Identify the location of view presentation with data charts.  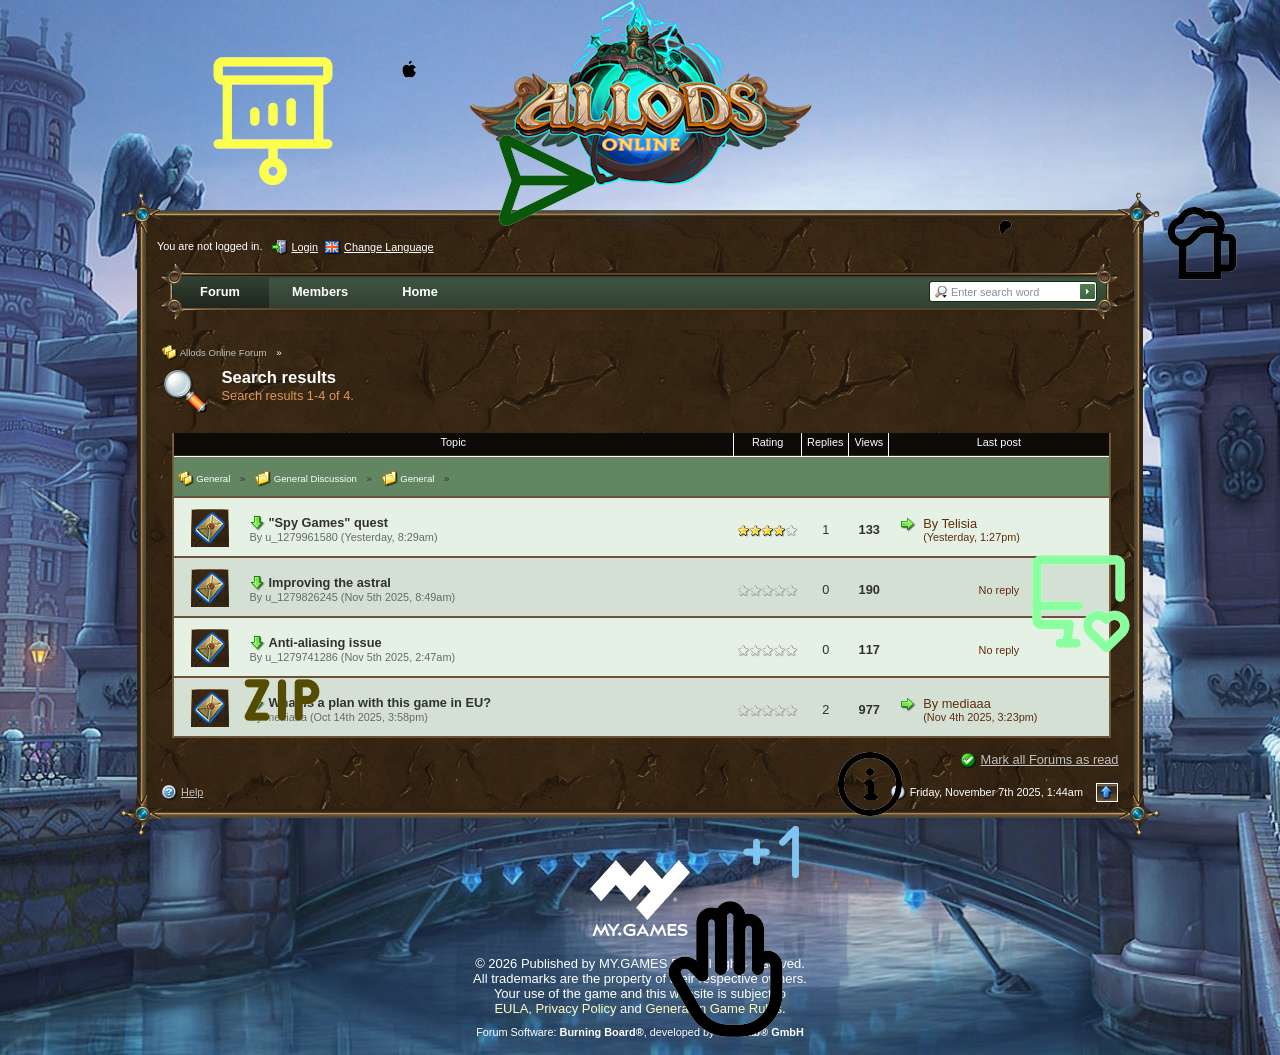
(273, 112).